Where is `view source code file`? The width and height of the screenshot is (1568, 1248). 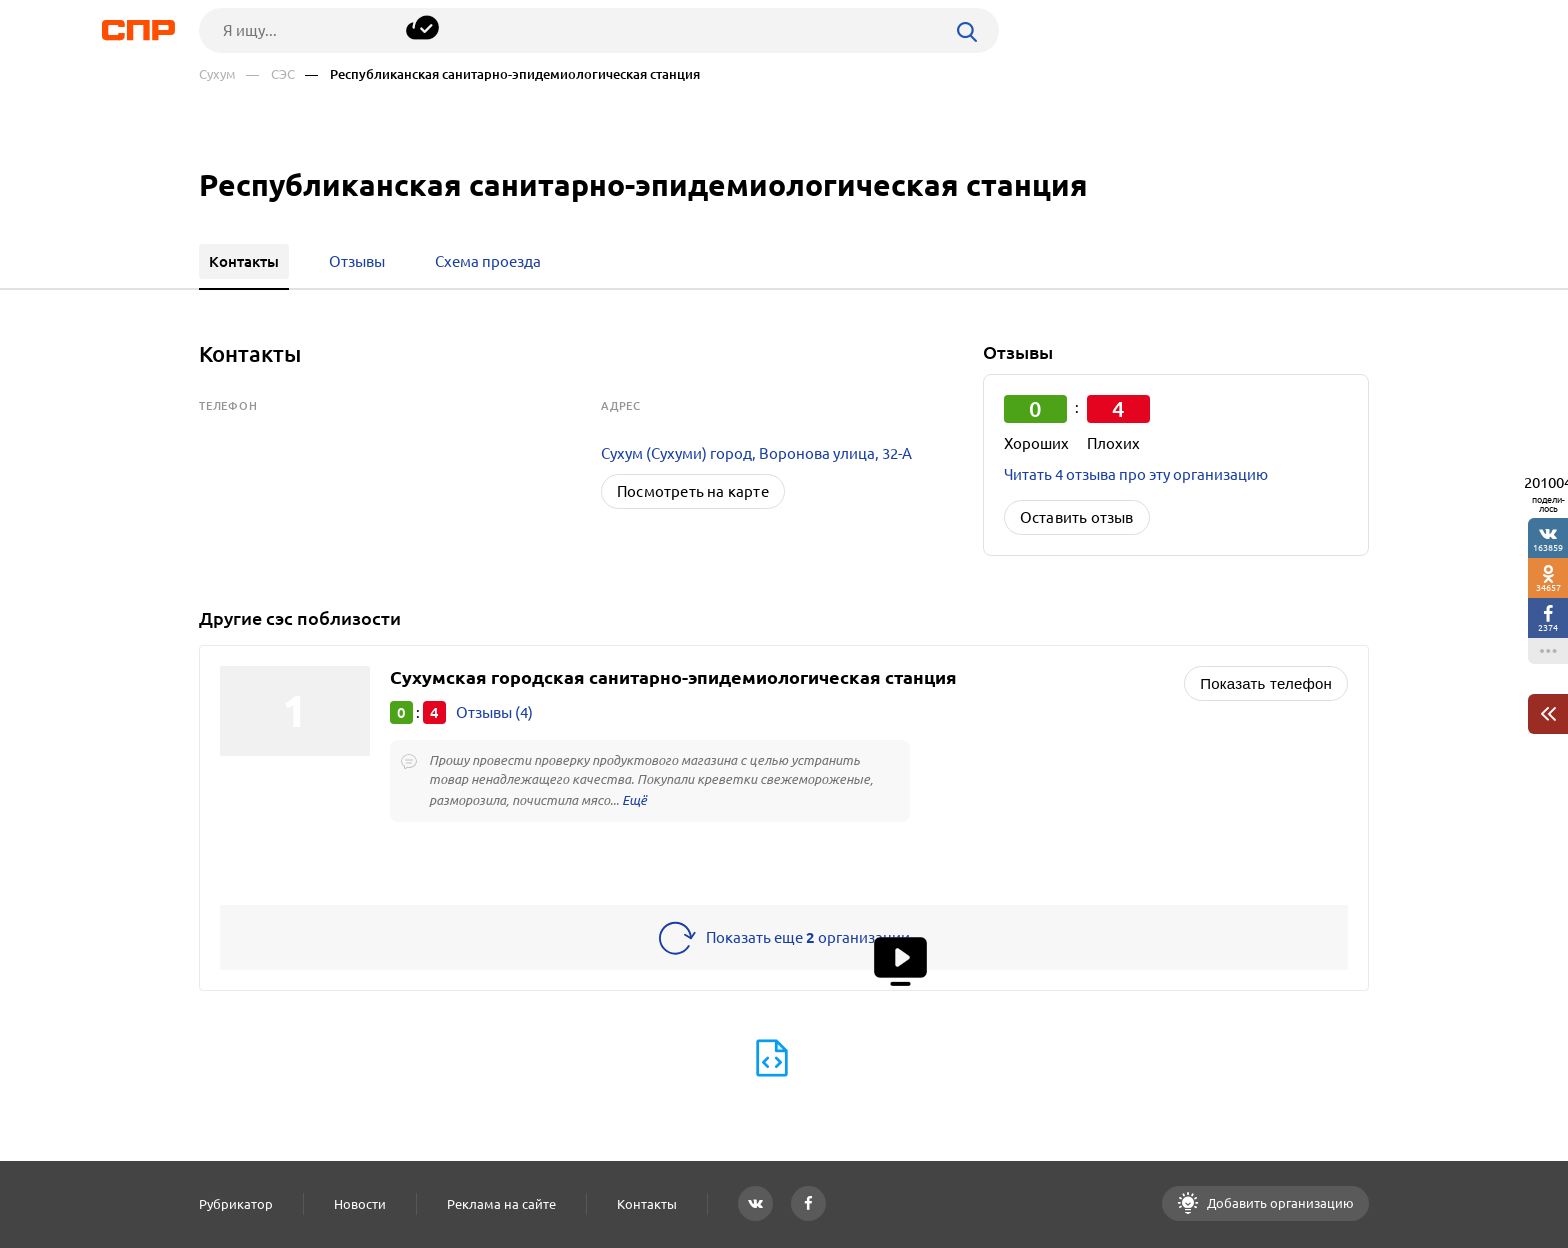 view source code file is located at coordinates (772, 1058).